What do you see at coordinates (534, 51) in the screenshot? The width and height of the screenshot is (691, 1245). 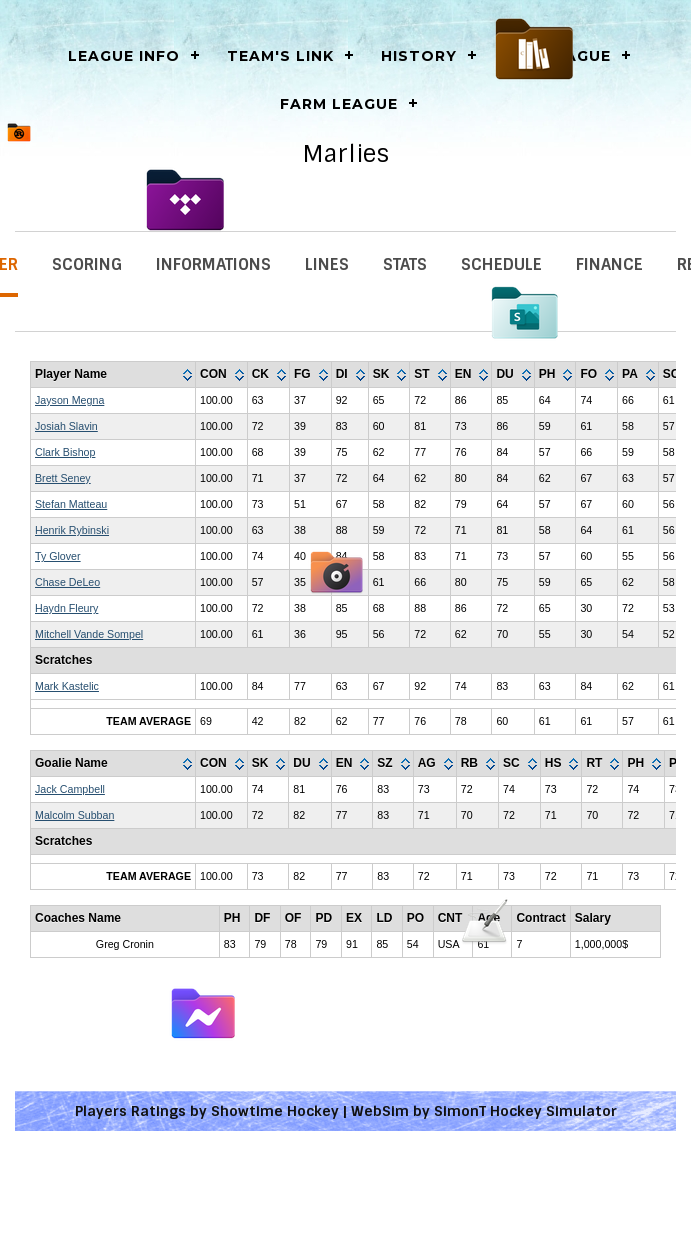 I see `open your calibre ebook library folder` at bounding box center [534, 51].